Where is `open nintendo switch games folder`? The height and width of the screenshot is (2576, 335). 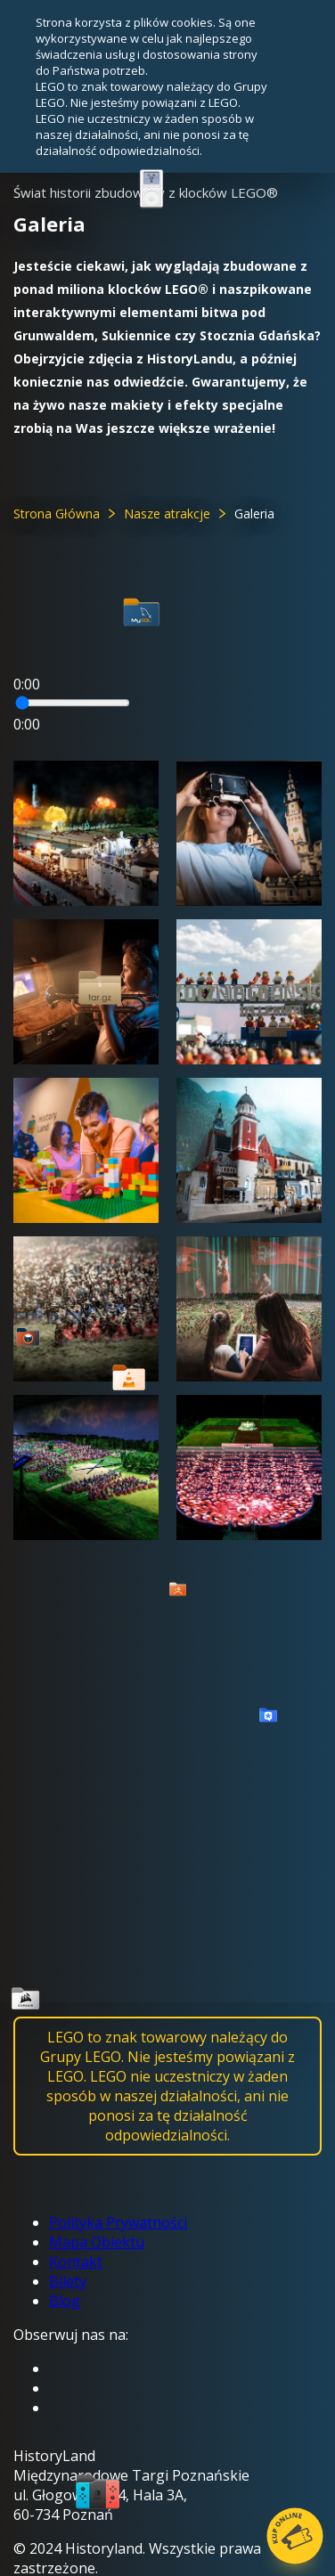
open nintendo switch games folder is located at coordinates (97, 2492).